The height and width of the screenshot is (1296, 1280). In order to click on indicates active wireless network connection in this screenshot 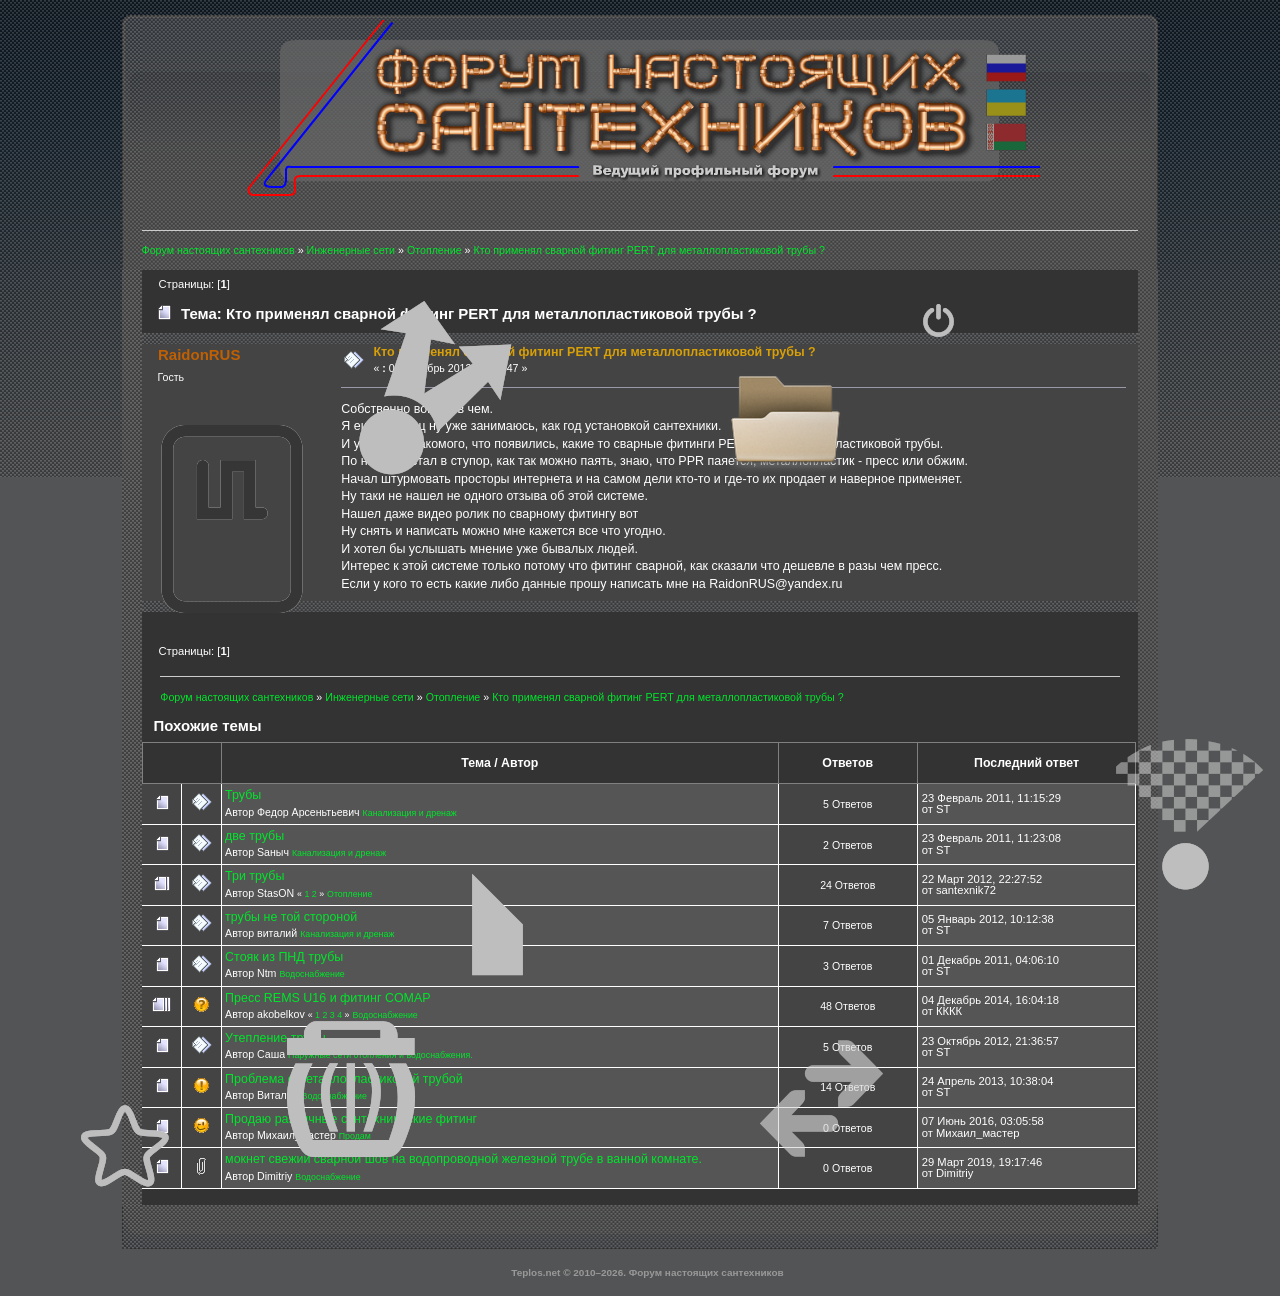, I will do `click(1185, 808)`.